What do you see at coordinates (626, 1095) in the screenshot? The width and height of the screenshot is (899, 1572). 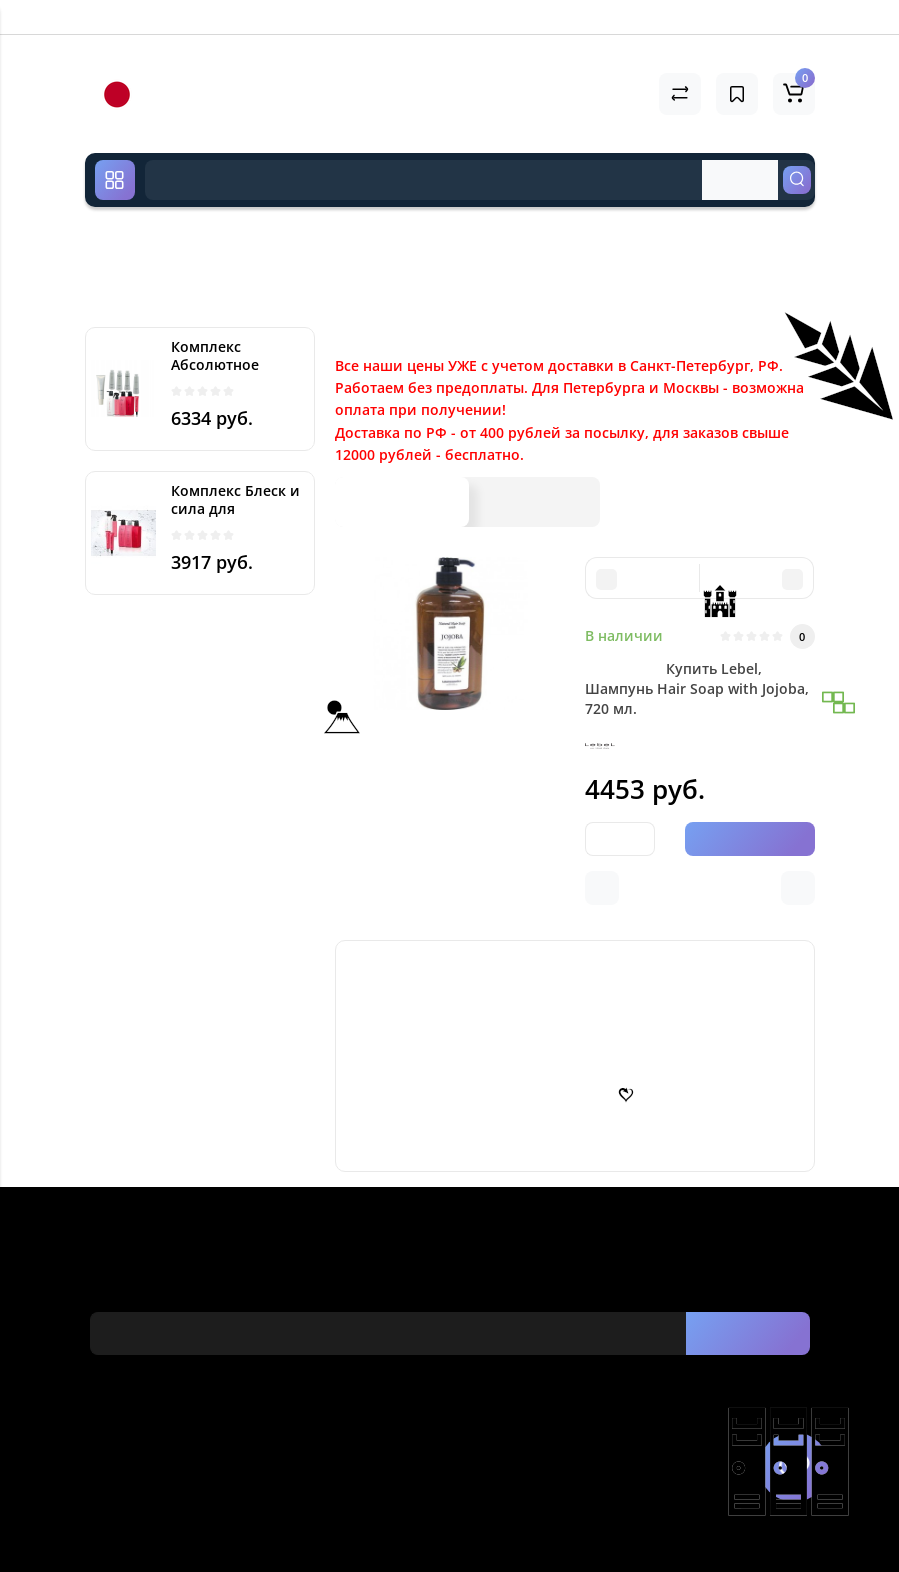 I see `access self-care or wellness features` at bounding box center [626, 1095].